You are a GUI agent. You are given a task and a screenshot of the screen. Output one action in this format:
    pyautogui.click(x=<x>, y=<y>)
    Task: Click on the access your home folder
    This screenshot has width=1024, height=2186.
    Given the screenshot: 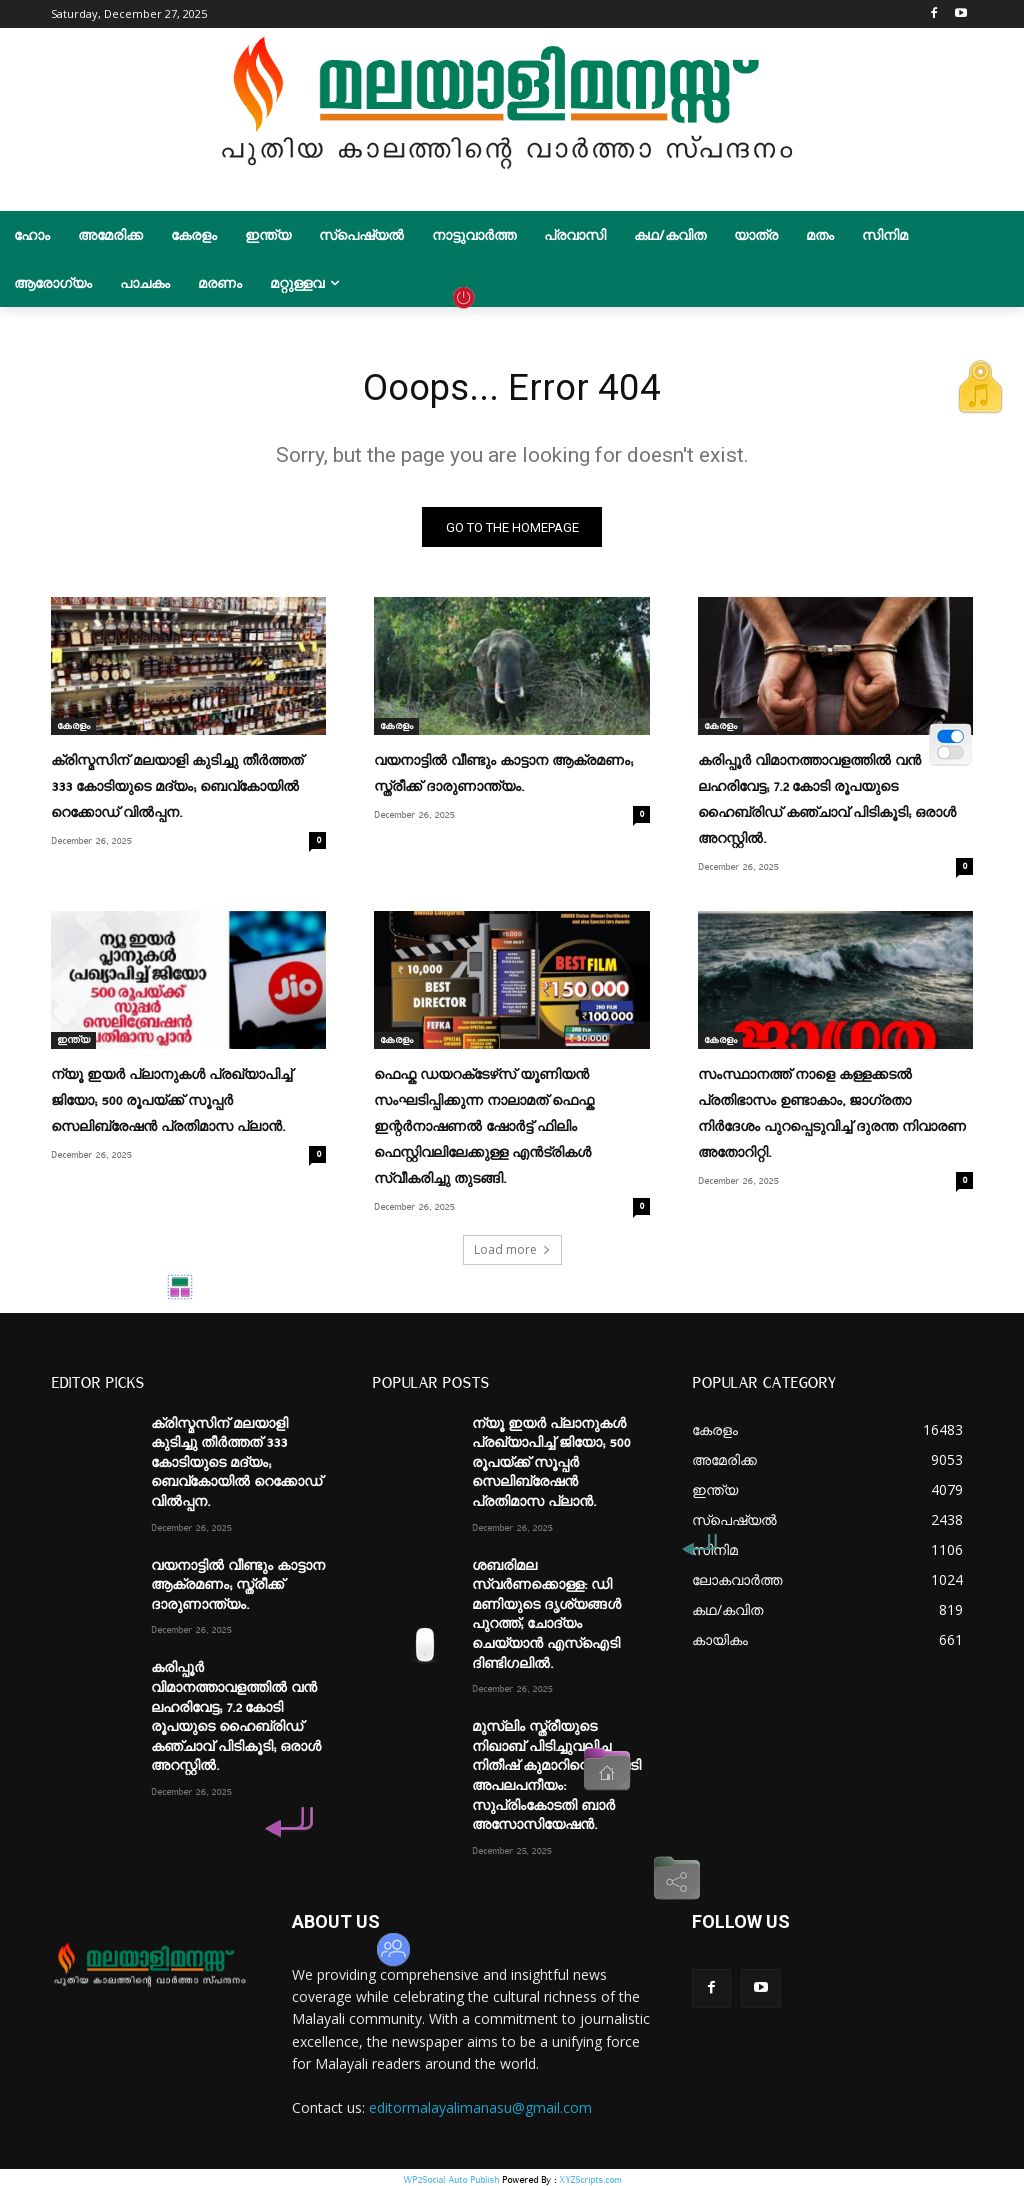 What is the action you would take?
    pyautogui.click(x=607, y=1769)
    